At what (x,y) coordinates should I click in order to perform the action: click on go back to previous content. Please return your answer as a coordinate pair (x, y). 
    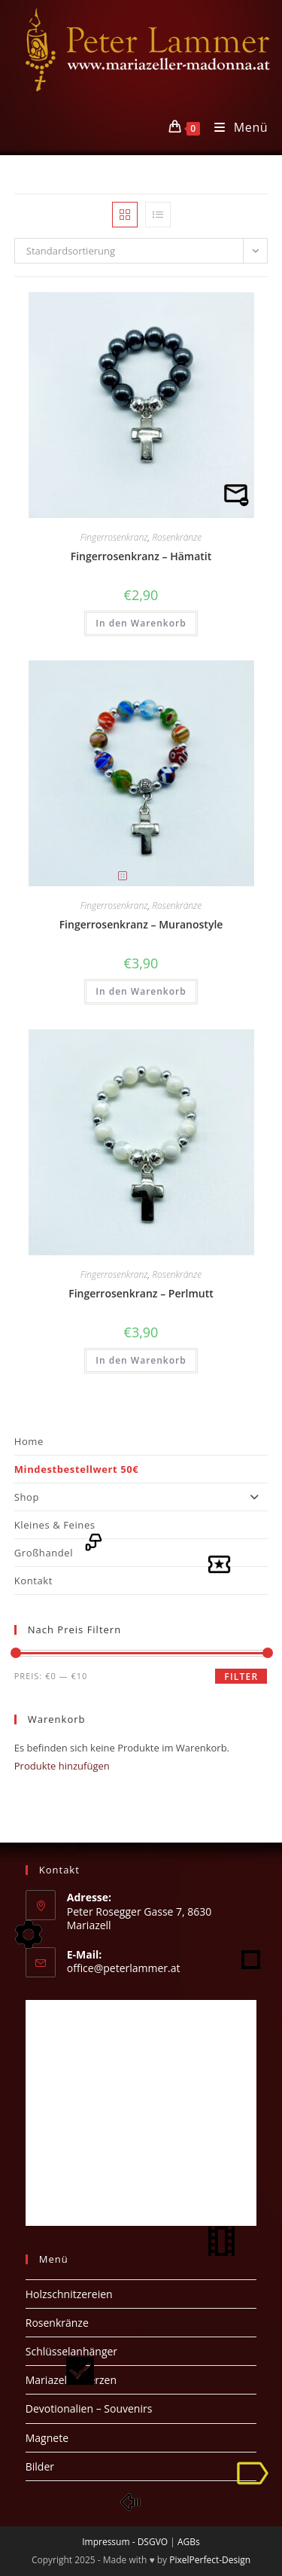
    Looking at the image, I should click on (130, 2502).